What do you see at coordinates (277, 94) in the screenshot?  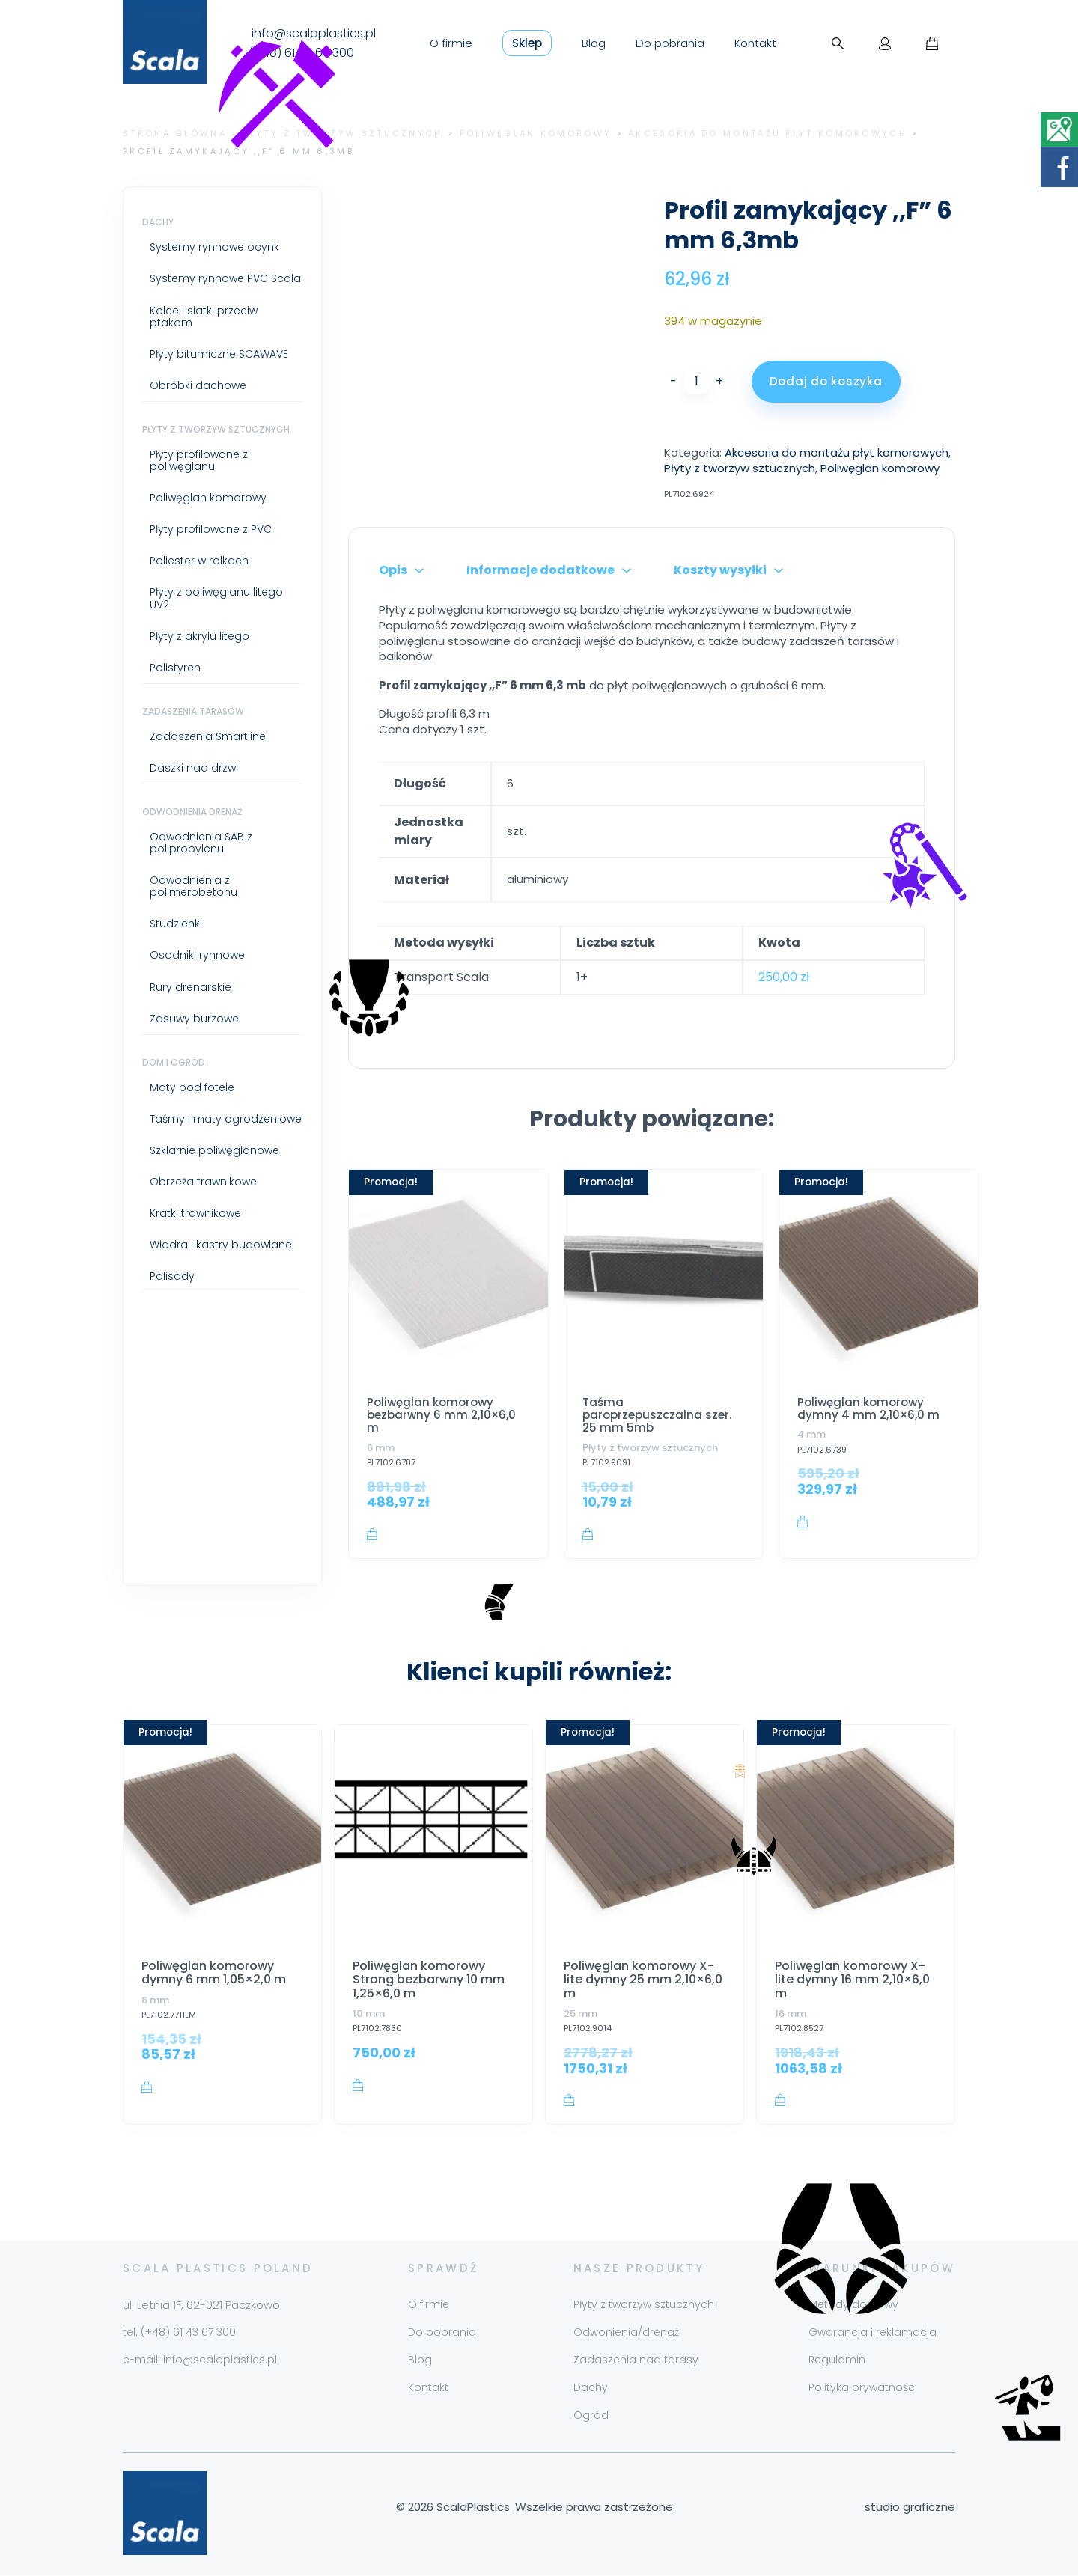 I see `access stone crafting menu` at bounding box center [277, 94].